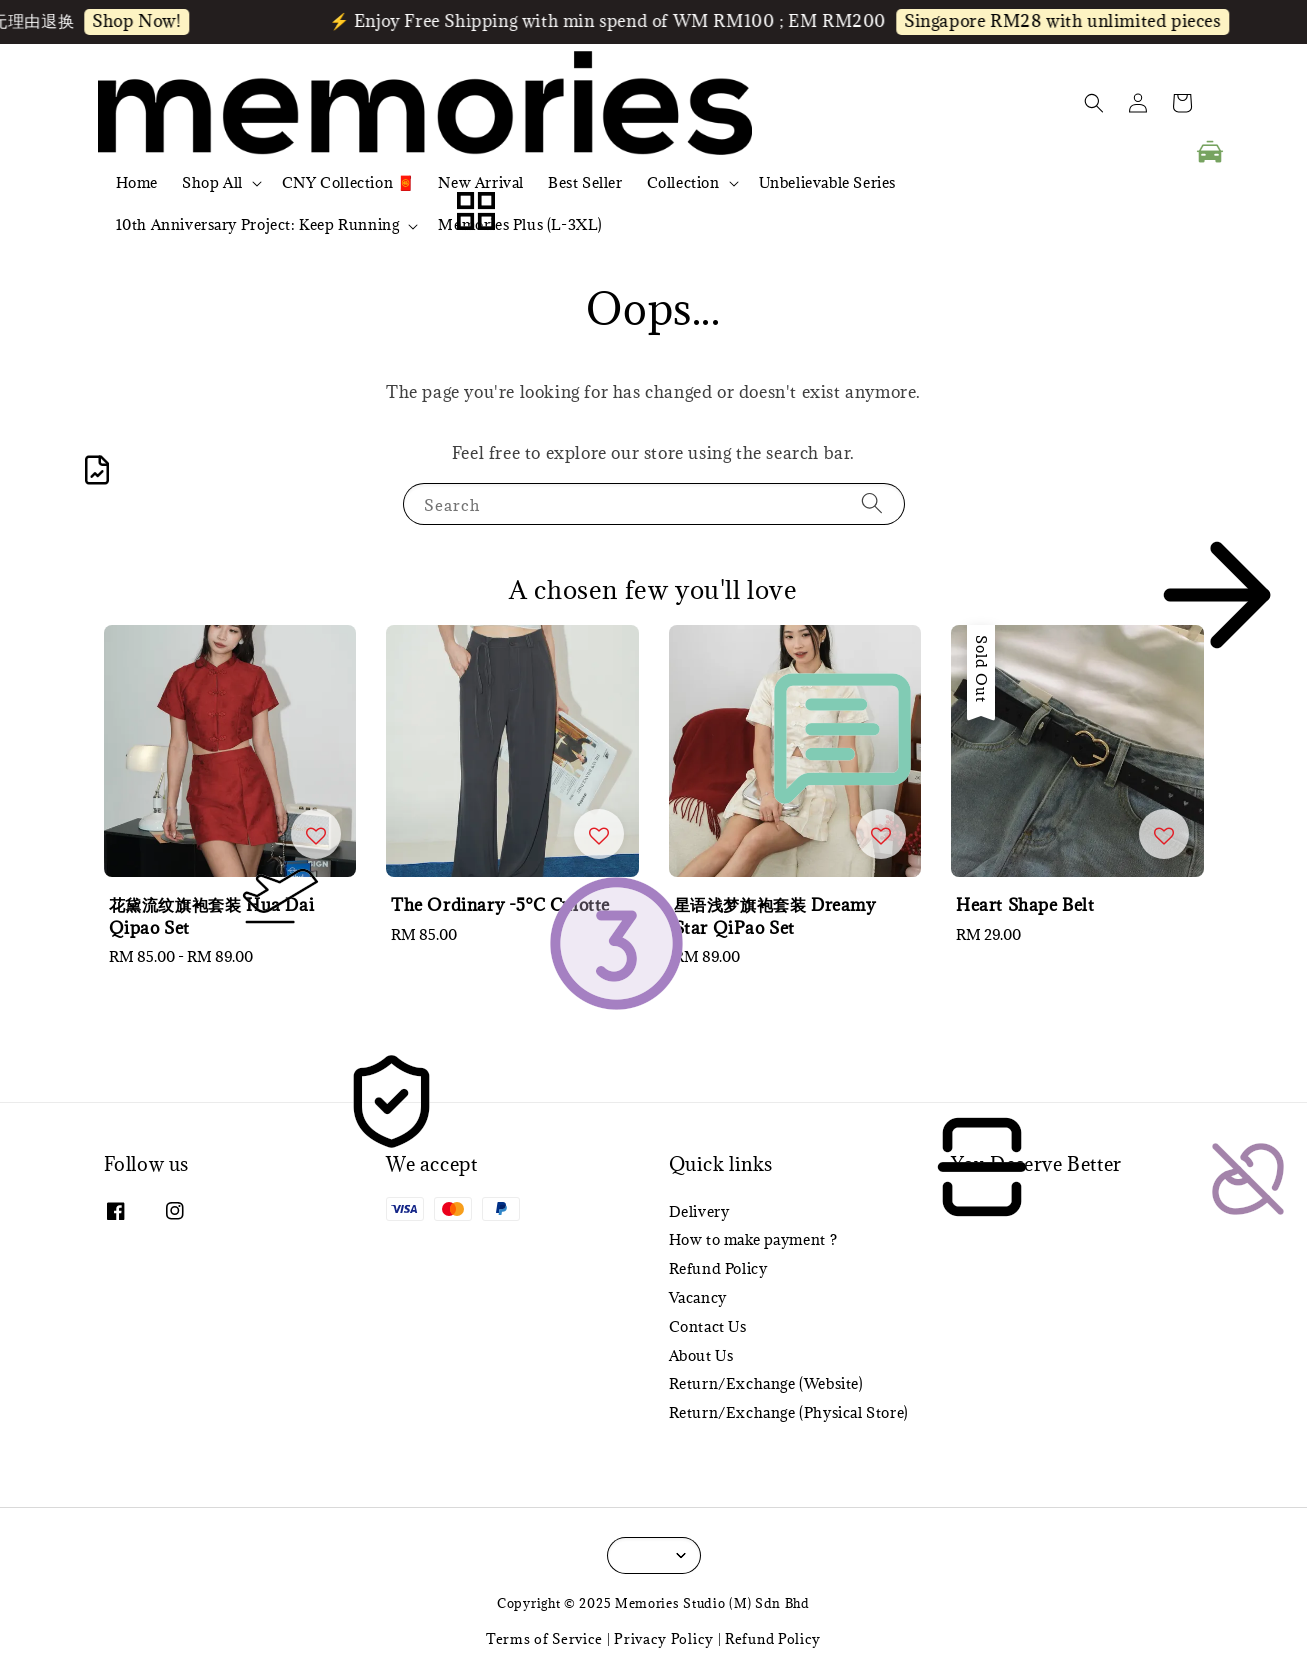 The width and height of the screenshot is (1307, 1680). I want to click on switch to grid view, so click(476, 211).